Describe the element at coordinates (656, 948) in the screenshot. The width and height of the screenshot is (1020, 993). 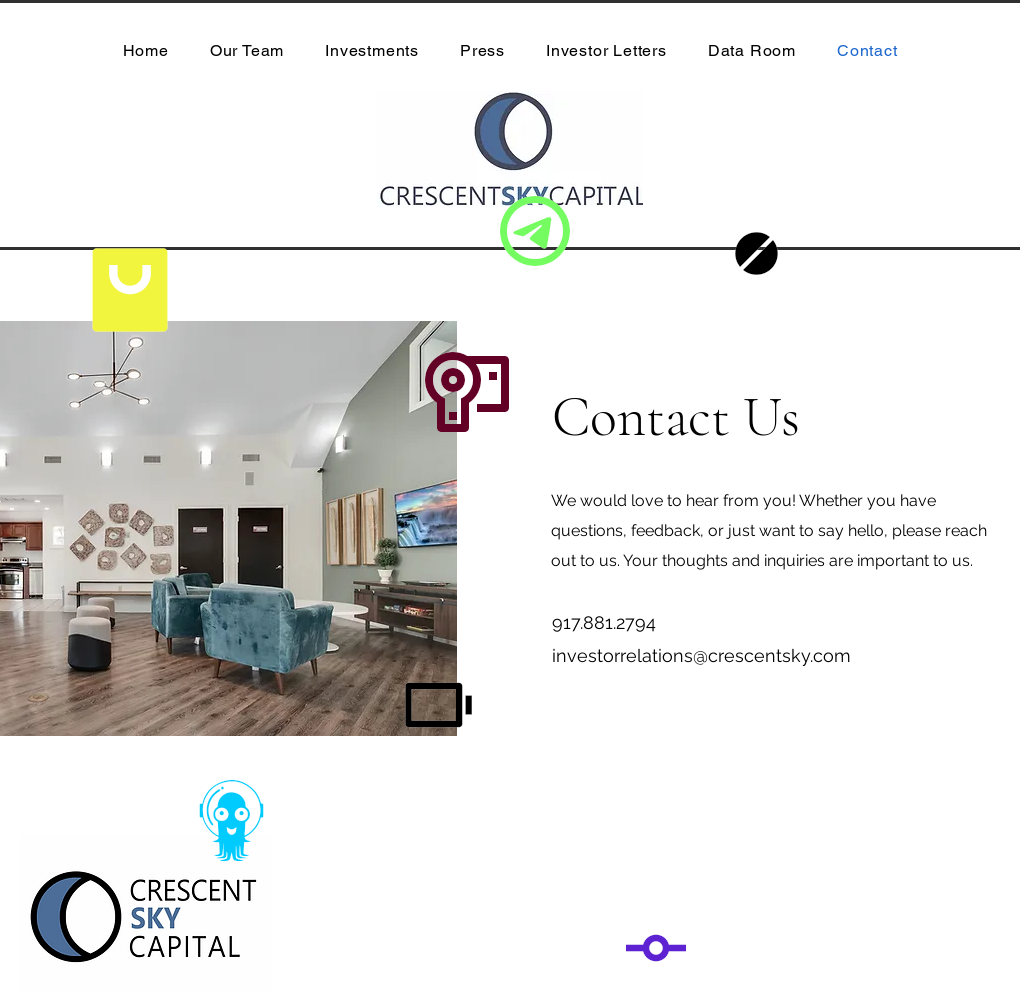
I see `view commit history in version control` at that location.